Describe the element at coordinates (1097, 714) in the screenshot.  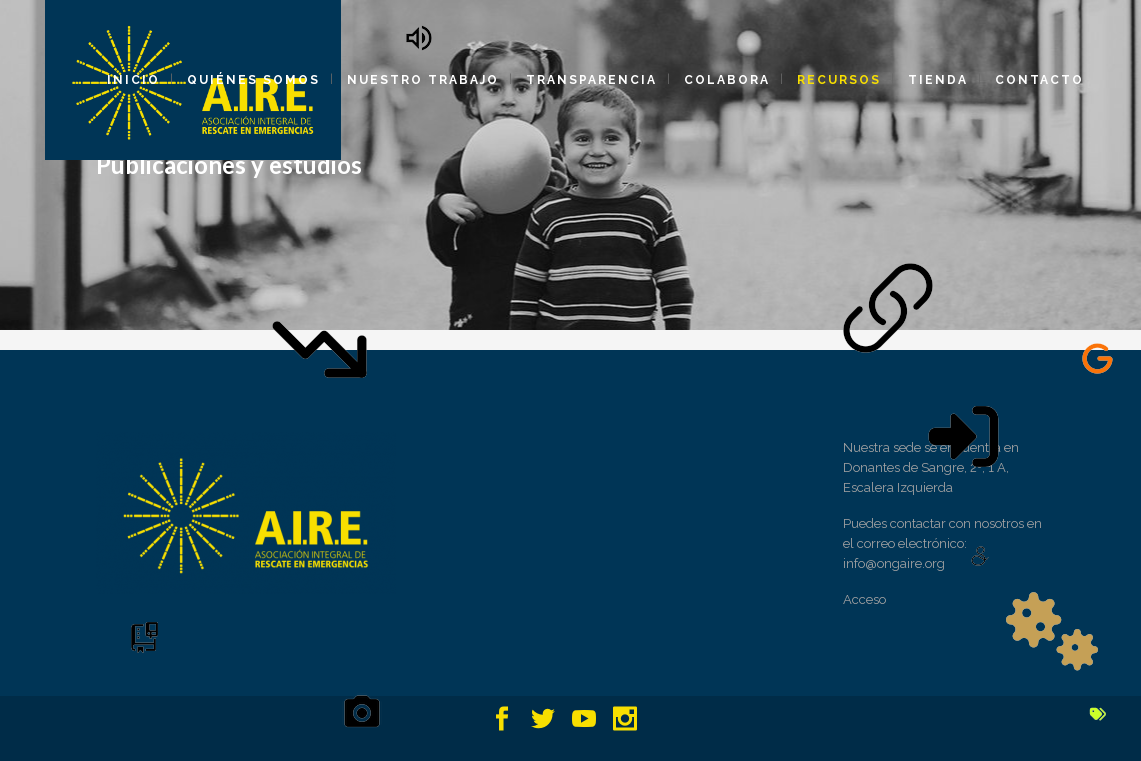
I see `view or manage tags` at that location.